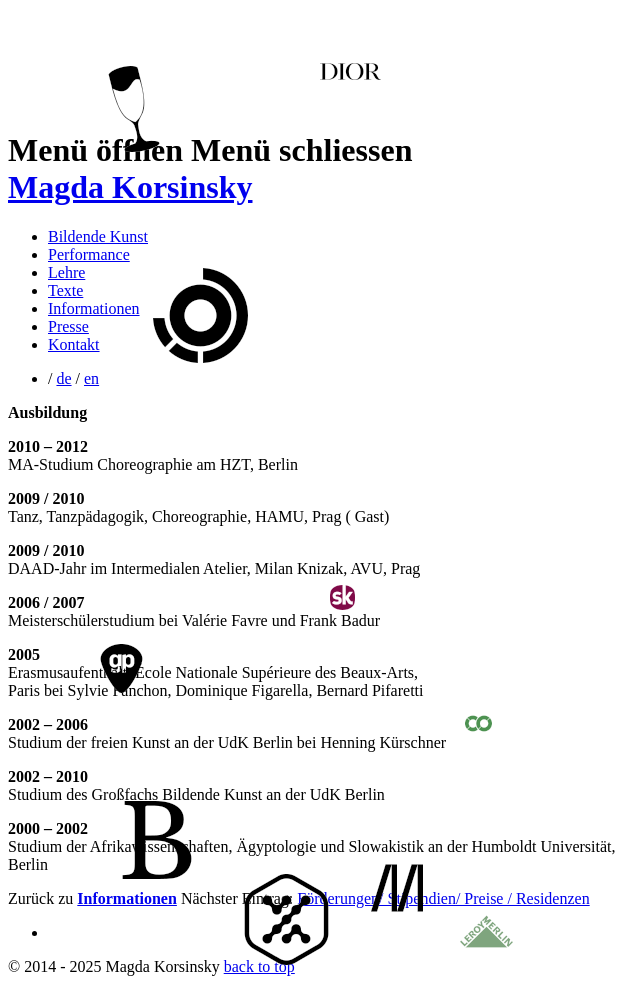  Describe the element at coordinates (486, 931) in the screenshot. I see `visit the Leroy Merlin website or app` at that location.